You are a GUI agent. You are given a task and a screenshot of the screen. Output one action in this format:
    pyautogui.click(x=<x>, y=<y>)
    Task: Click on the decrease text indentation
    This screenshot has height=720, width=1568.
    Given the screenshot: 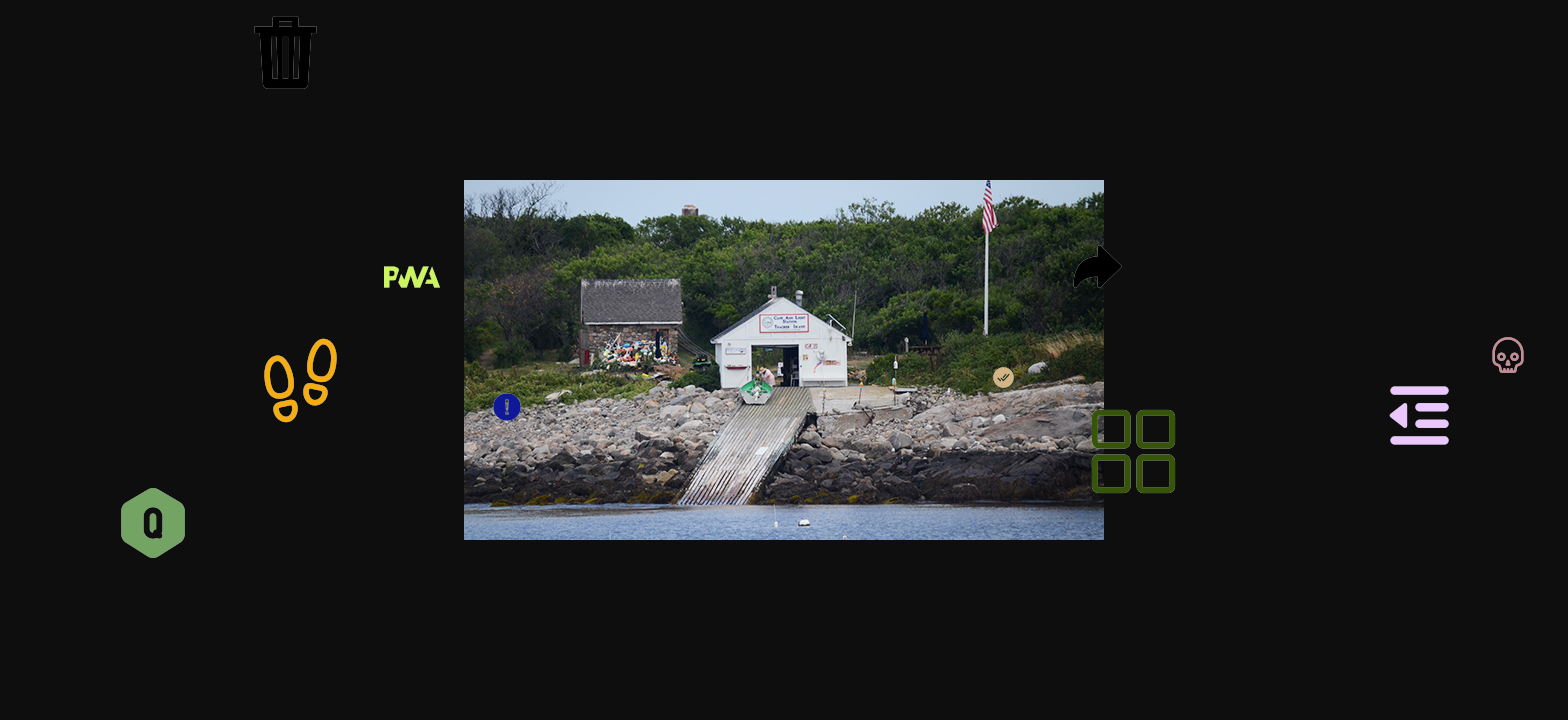 What is the action you would take?
    pyautogui.click(x=1419, y=415)
    